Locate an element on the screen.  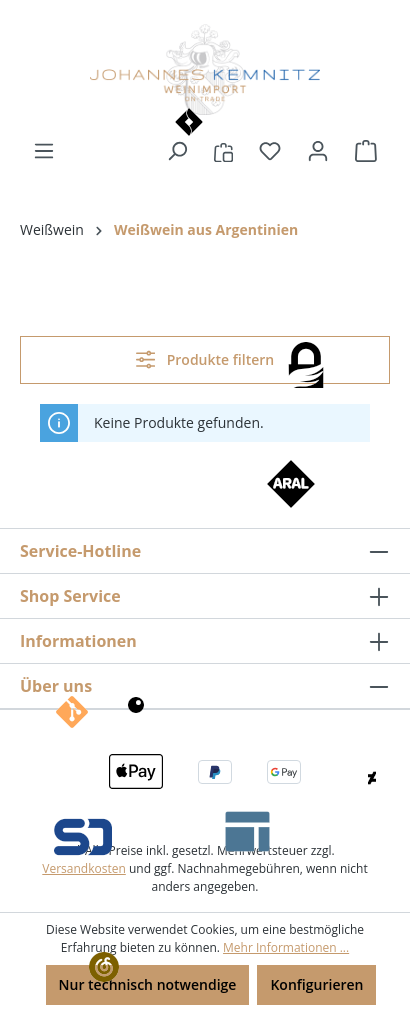
aral gas station brand logo is located at coordinates (291, 484).